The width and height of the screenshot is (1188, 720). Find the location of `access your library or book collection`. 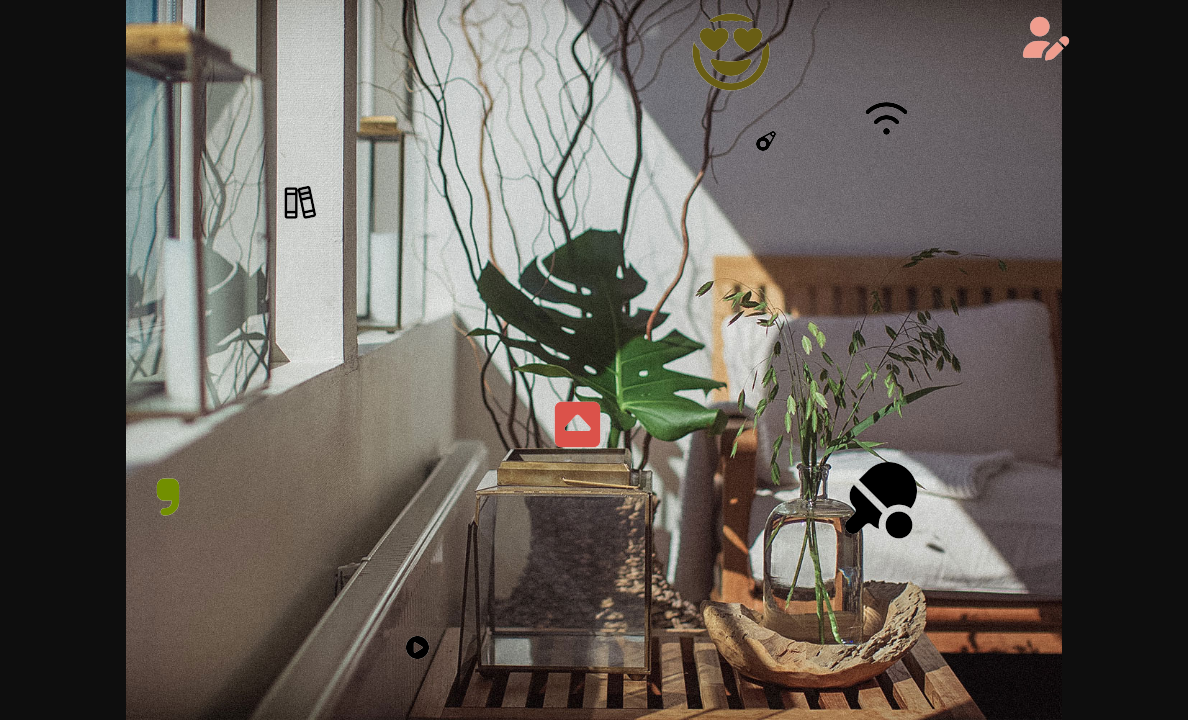

access your library or book collection is located at coordinates (299, 203).